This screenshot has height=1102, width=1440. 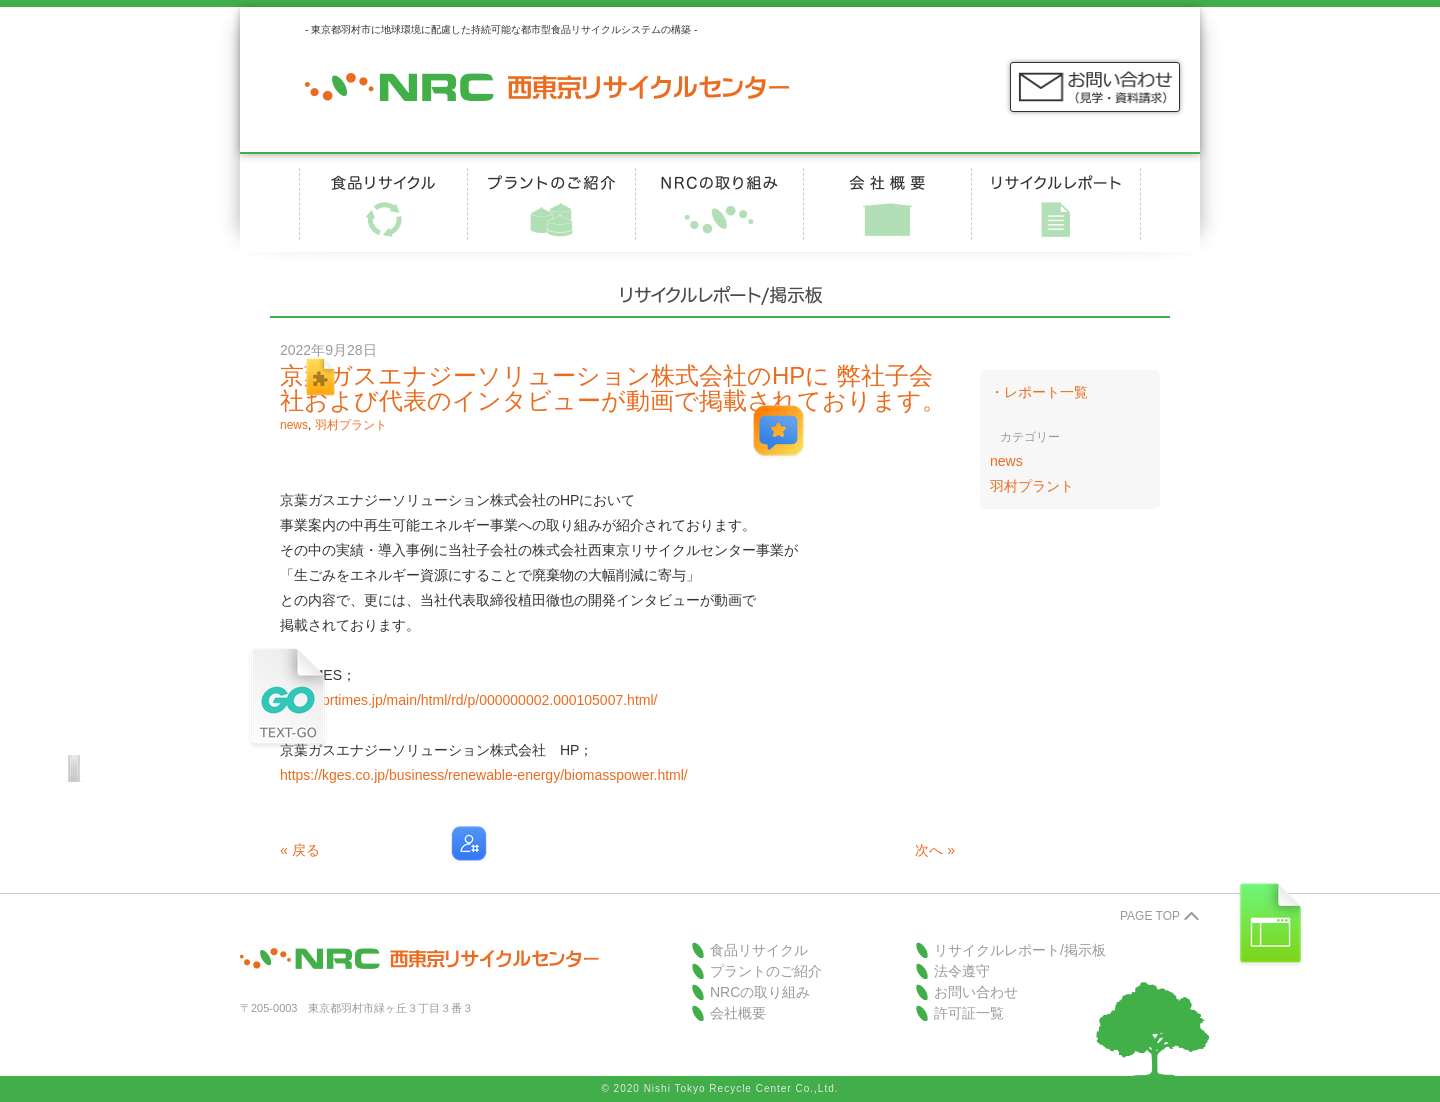 What do you see at coordinates (1270, 924) in the screenshot?
I see `a QML source code file` at bounding box center [1270, 924].